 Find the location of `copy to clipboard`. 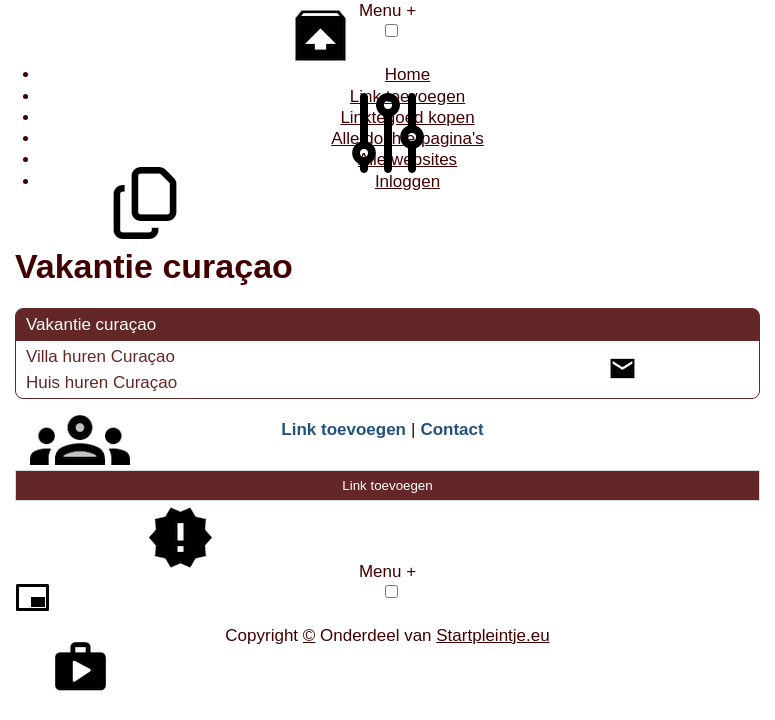

copy to clipboard is located at coordinates (145, 203).